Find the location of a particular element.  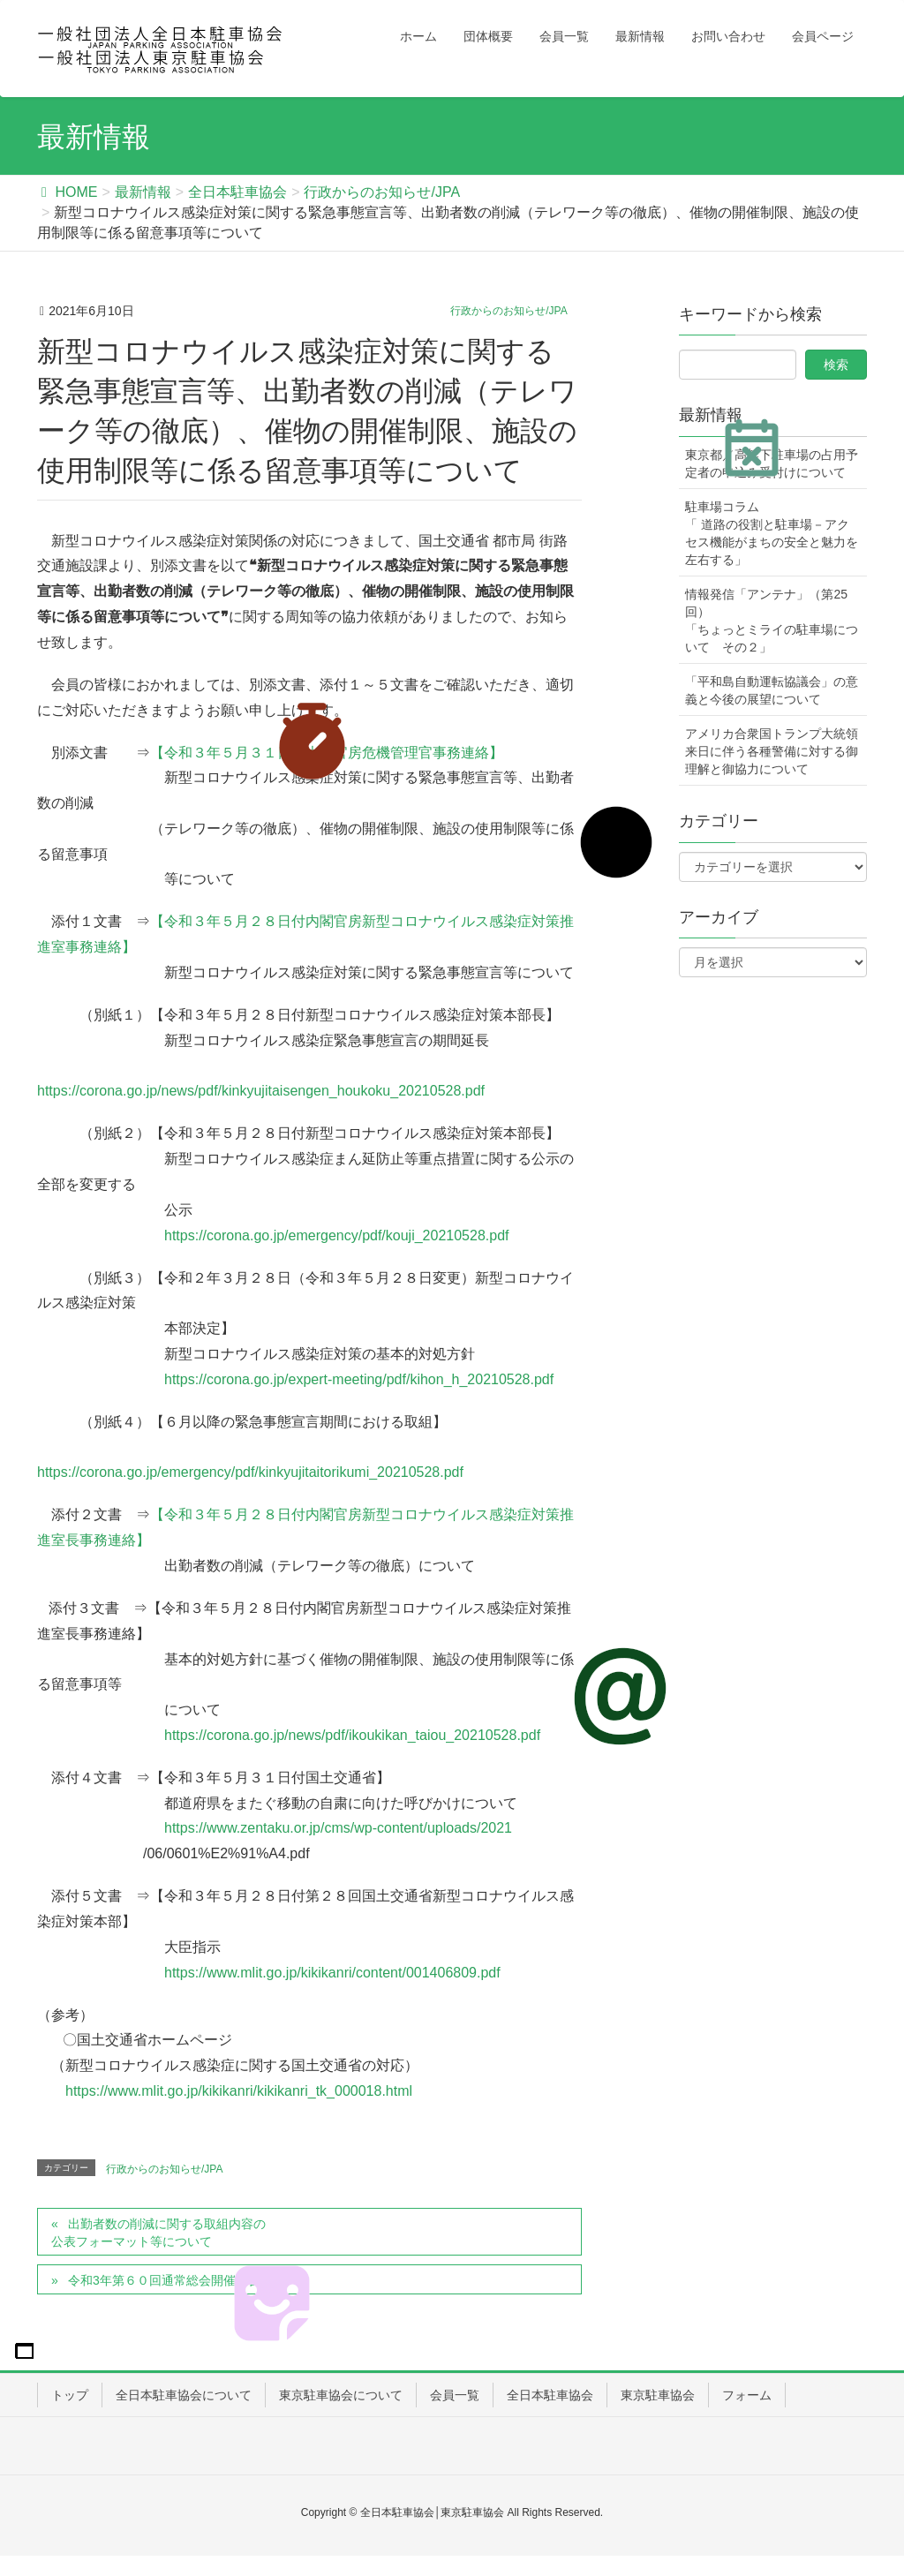

cancel or delete a scheduled event is located at coordinates (751, 449).